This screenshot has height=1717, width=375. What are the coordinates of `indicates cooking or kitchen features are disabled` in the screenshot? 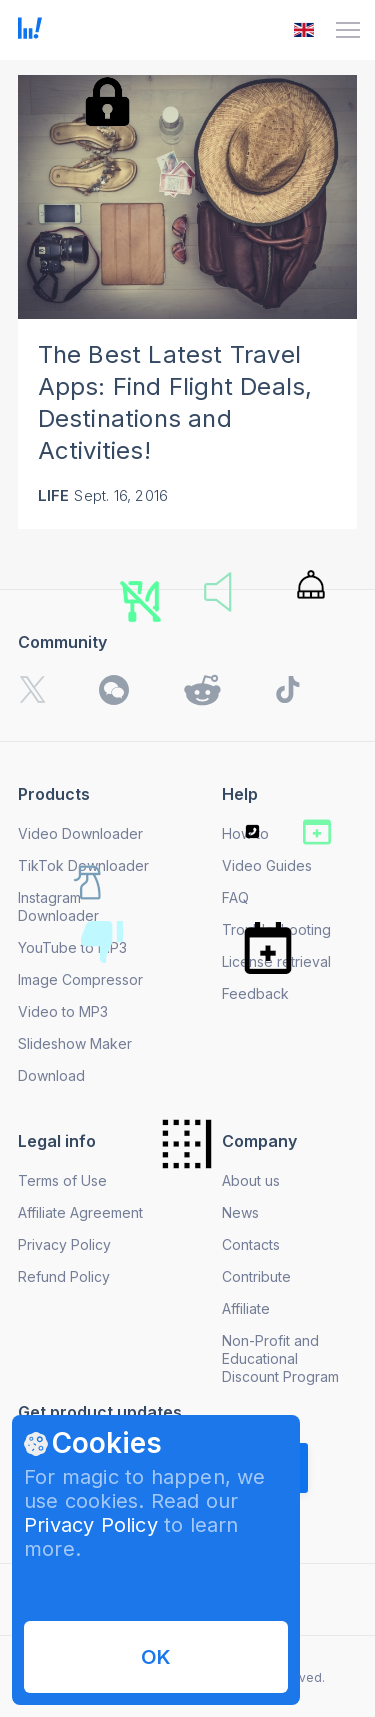 It's located at (140, 601).